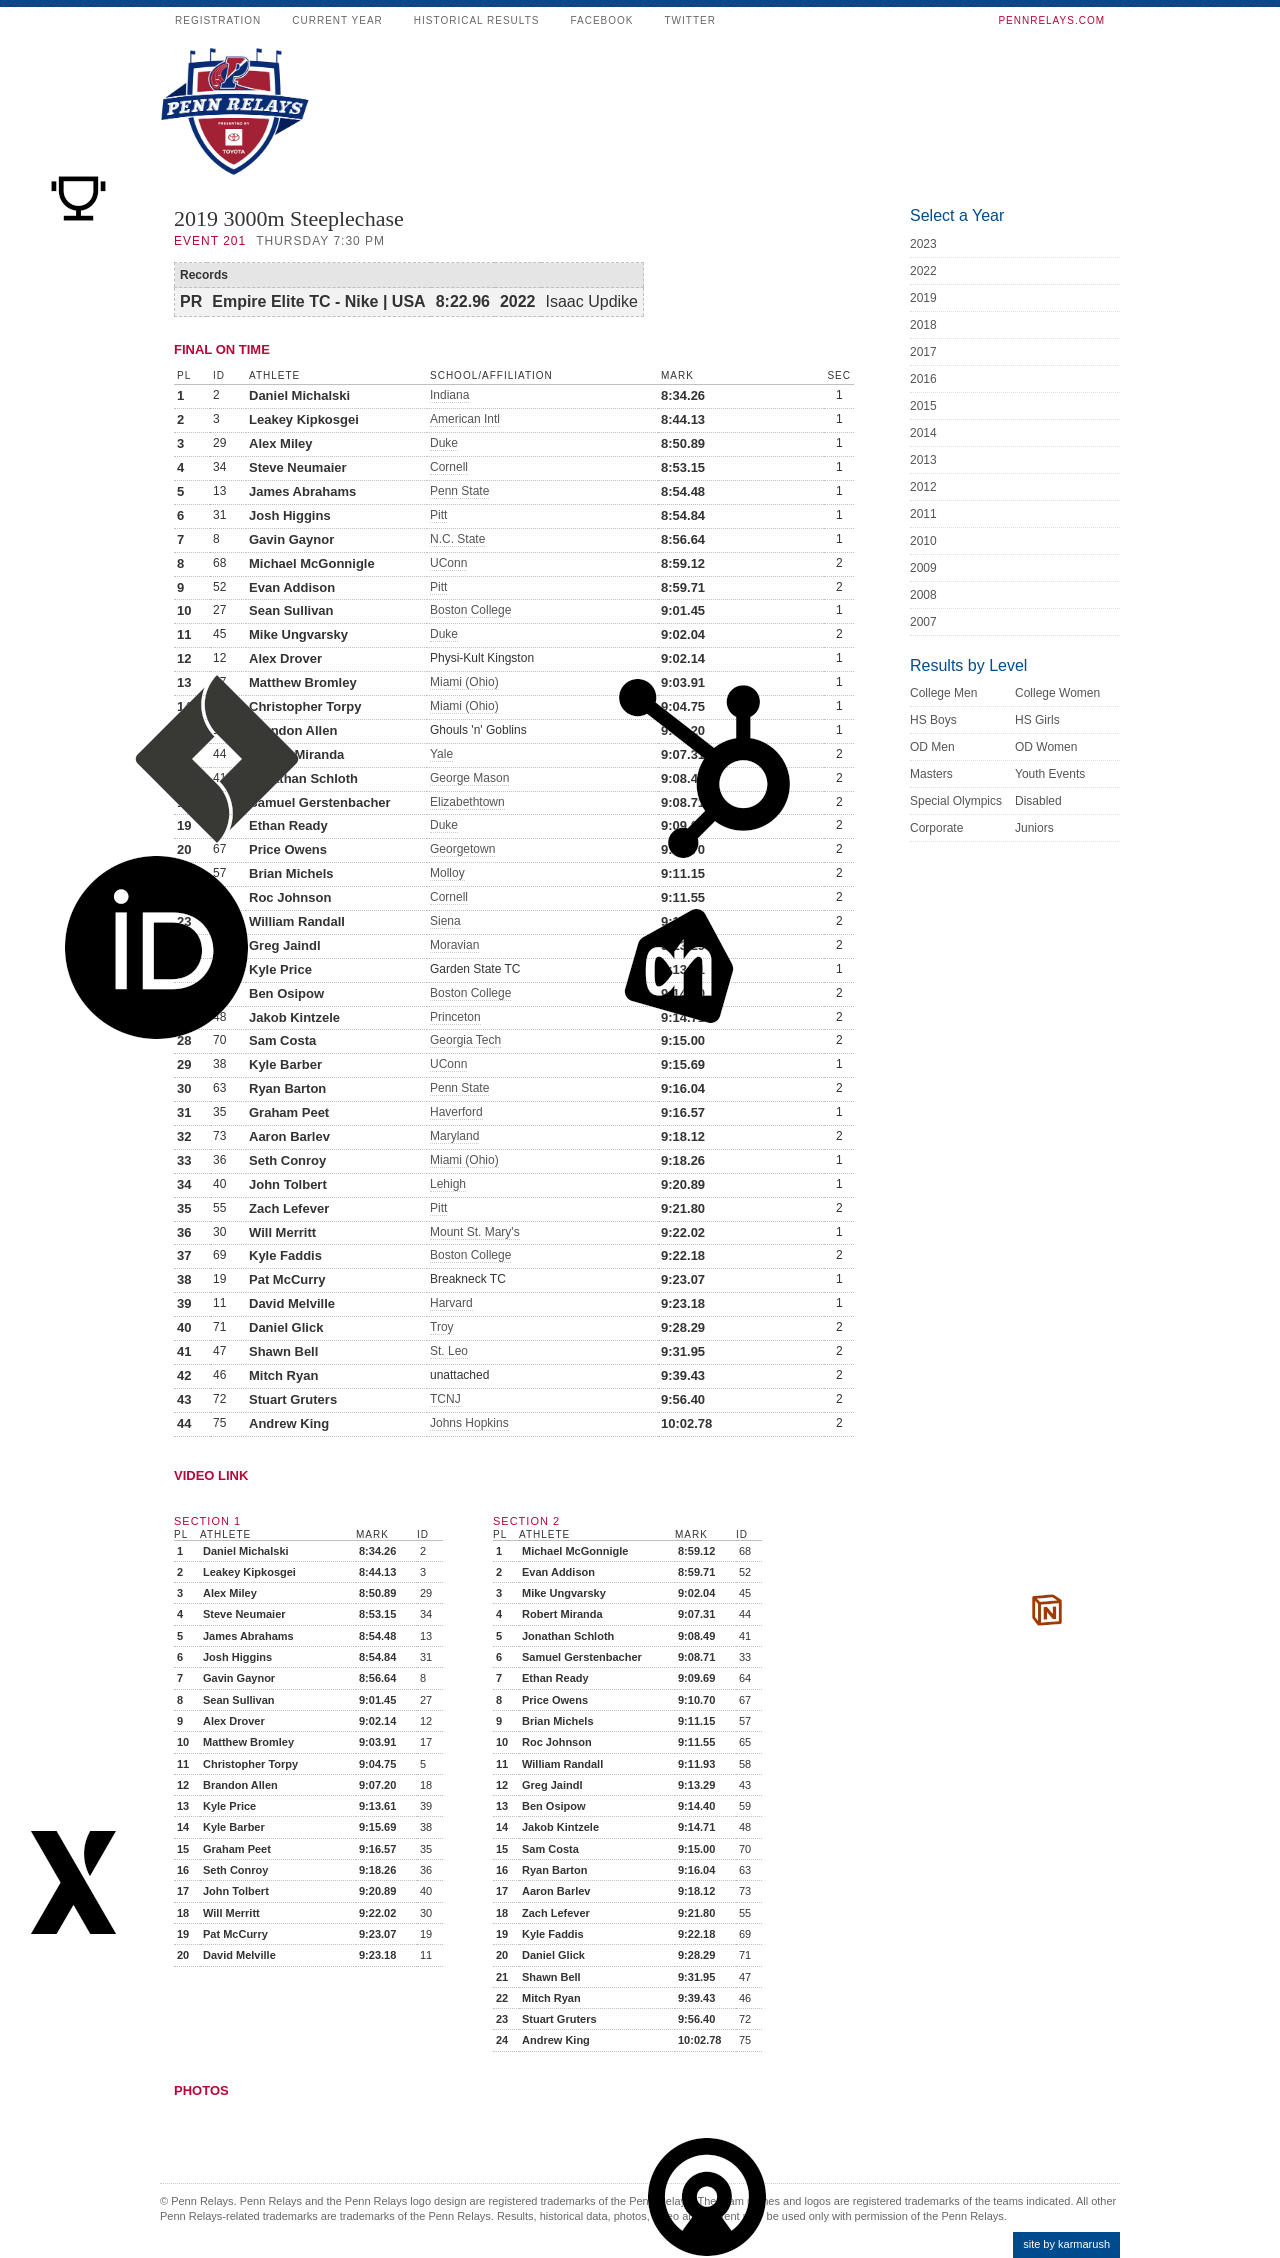 Image resolution: width=1280 pixels, height=2258 pixels. I want to click on view achievements or awards, so click(78, 198).